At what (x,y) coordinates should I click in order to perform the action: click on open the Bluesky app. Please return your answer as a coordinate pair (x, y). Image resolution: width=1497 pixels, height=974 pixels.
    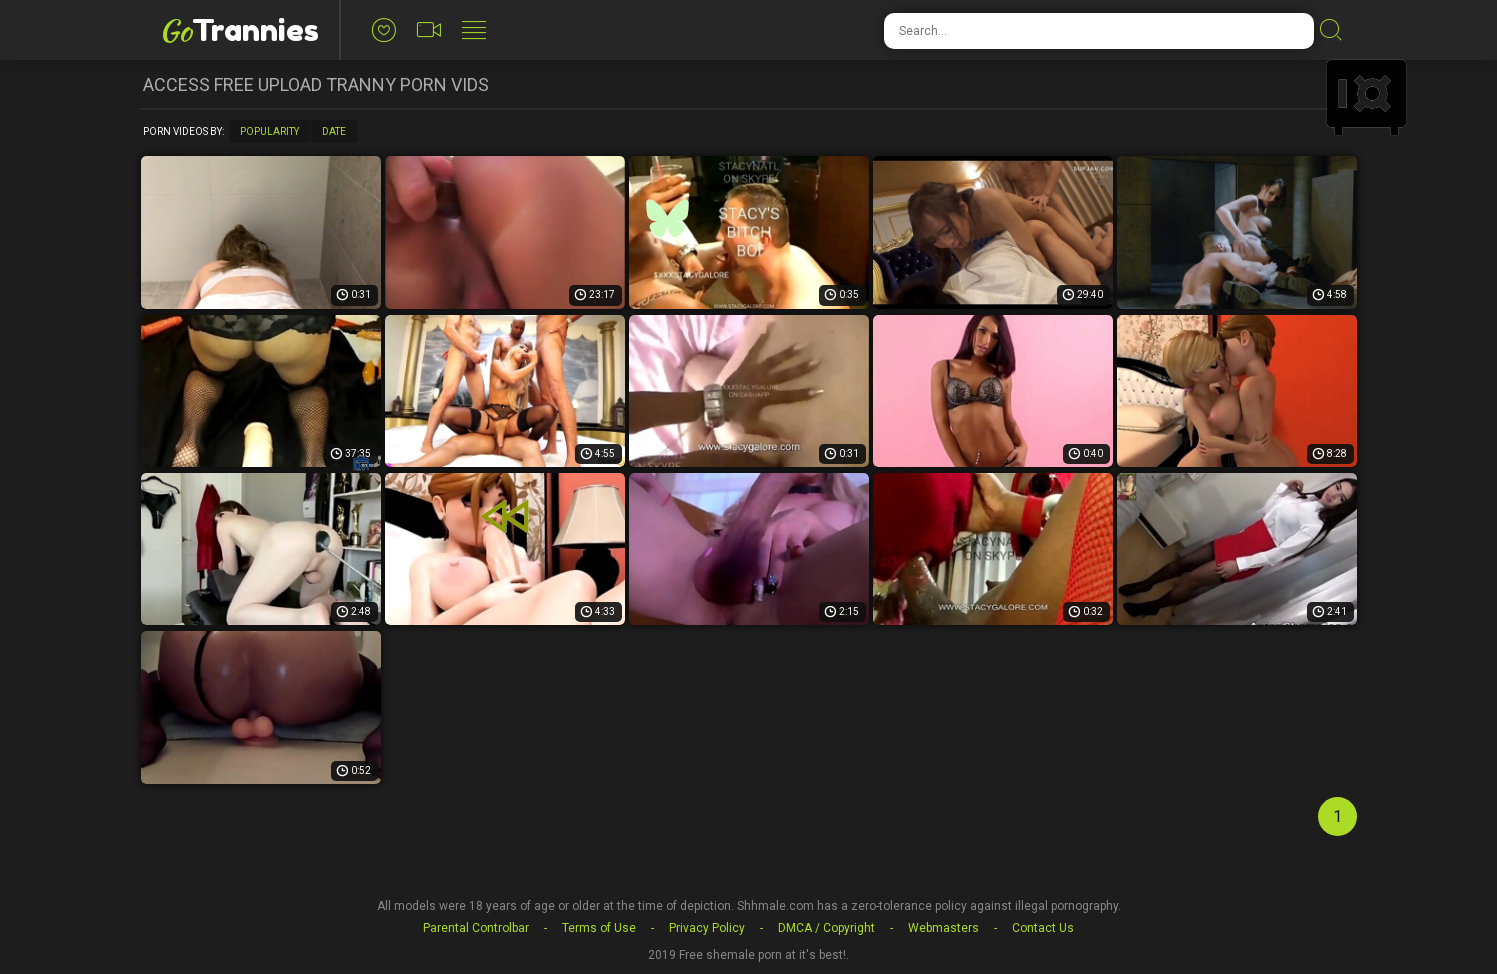
    Looking at the image, I should click on (667, 217).